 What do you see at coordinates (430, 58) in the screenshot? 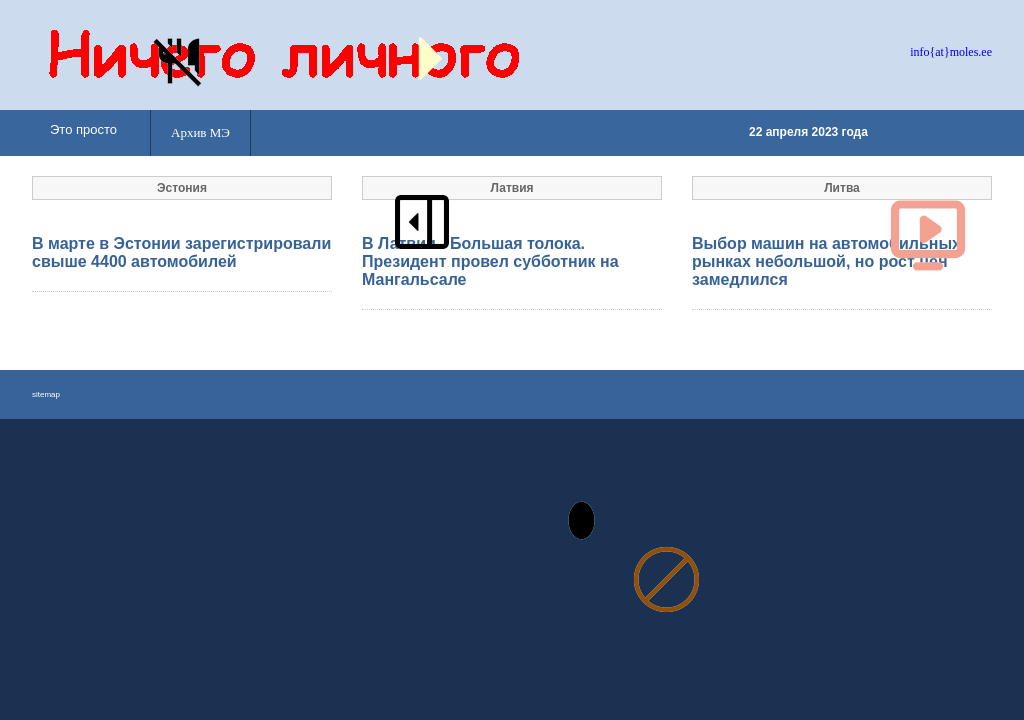
I see `play media or start playback` at bounding box center [430, 58].